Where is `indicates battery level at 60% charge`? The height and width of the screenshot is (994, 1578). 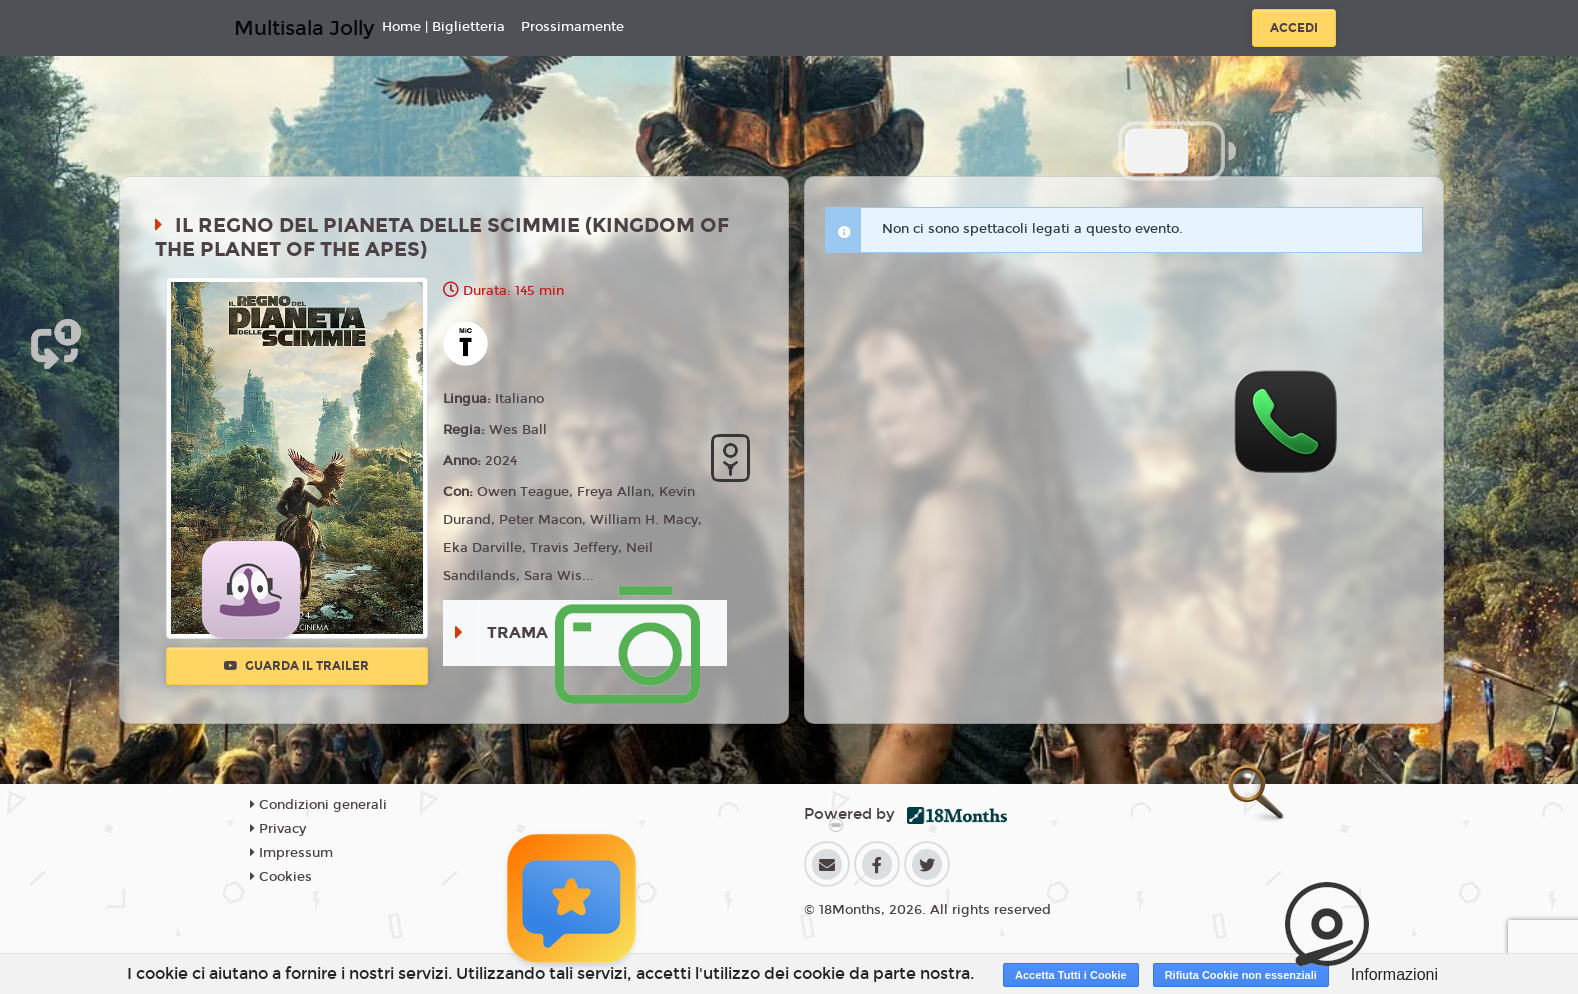
indicates battery level at 60% charge is located at coordinates (1177, 151).